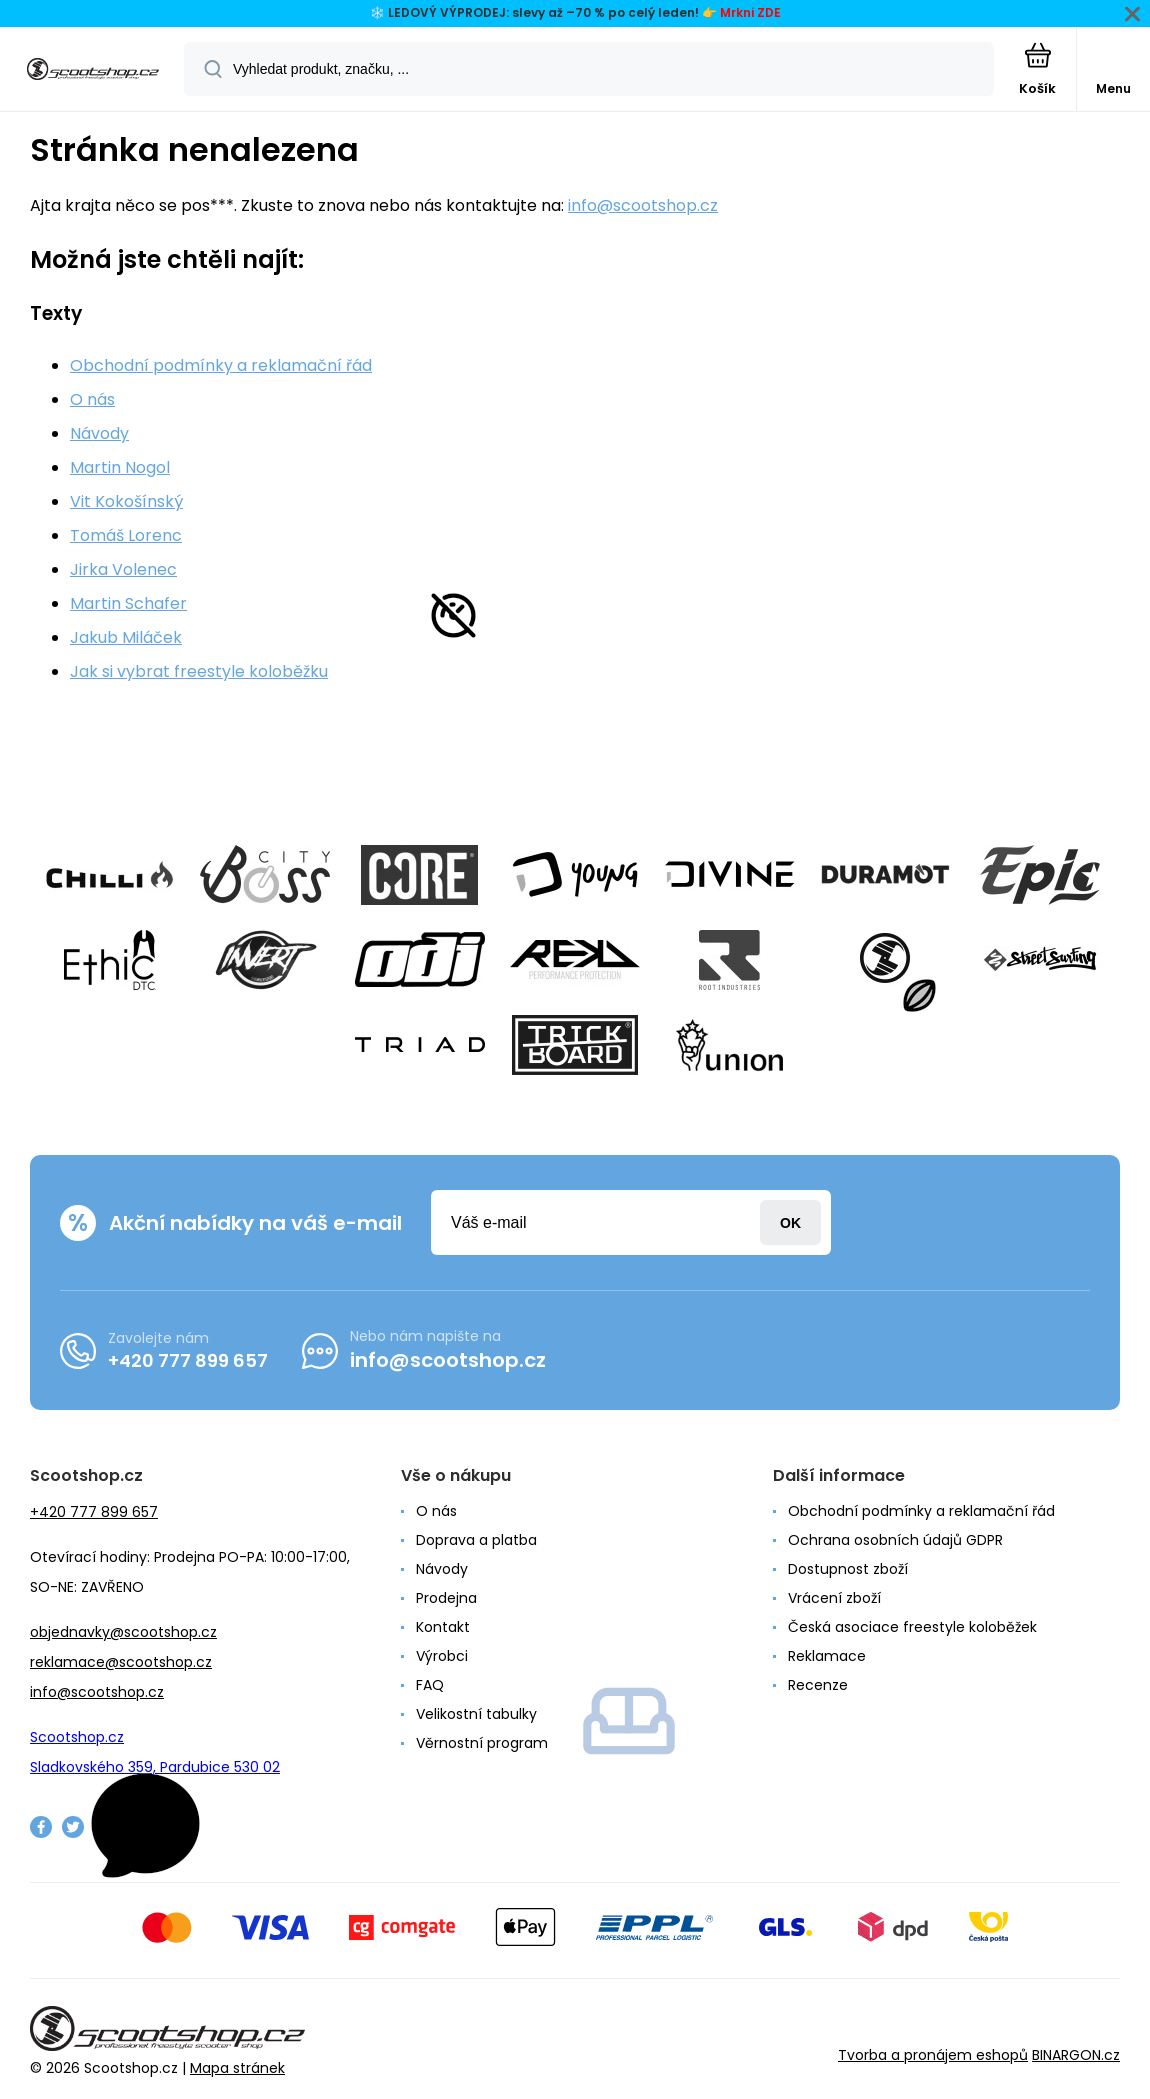  What do you see at coordinates (145, 1823) in the screenshot?
I see `open chat or messaging` at bounding box center [145, 1823].